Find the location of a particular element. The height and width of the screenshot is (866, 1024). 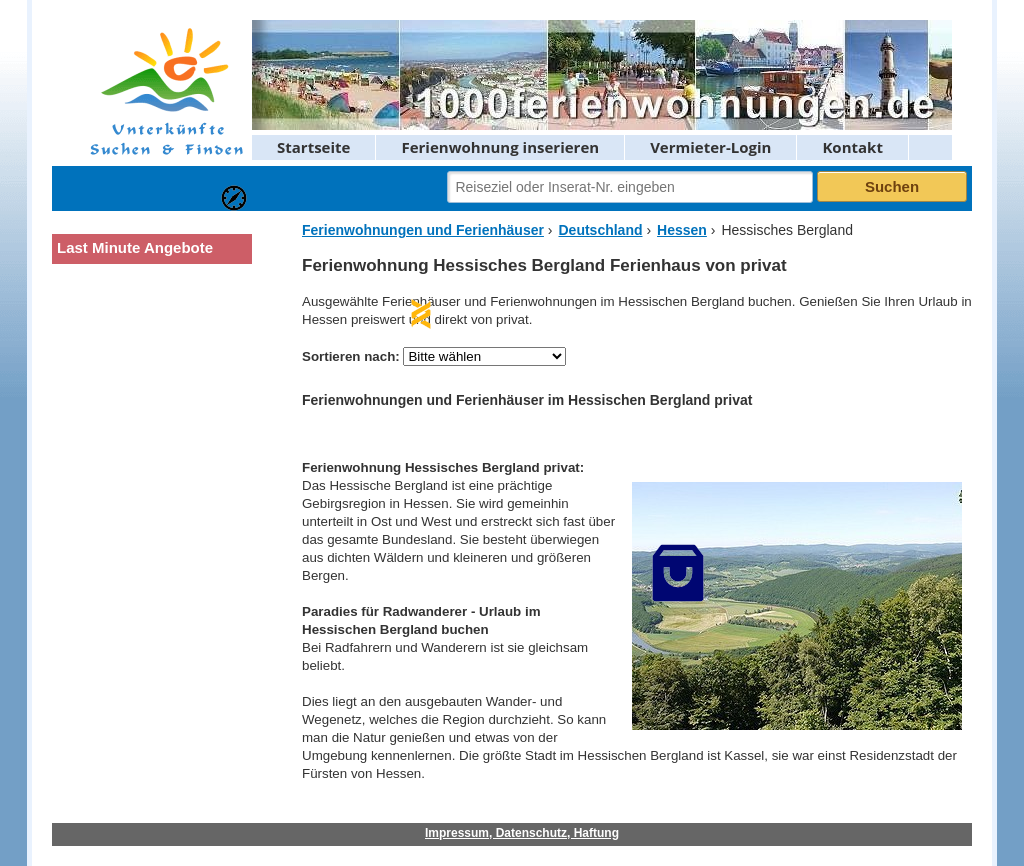

open safari web browser is located at coordinates (234, 198).